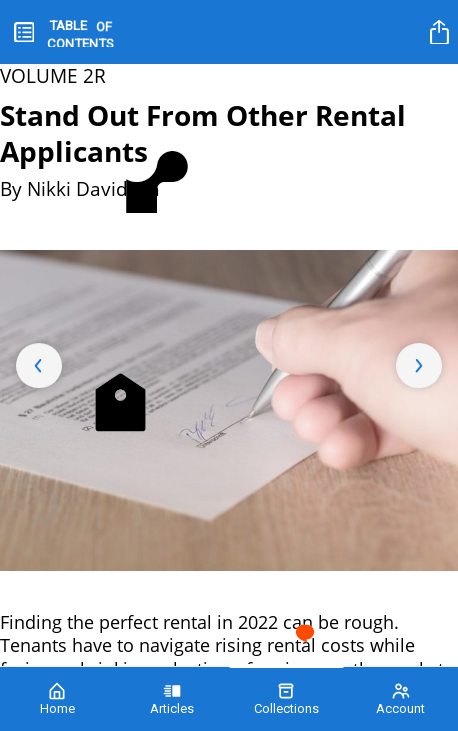 The height and width of the screenshot is (731, 458). I want to click on open chat or messaging, so click(305, 633).